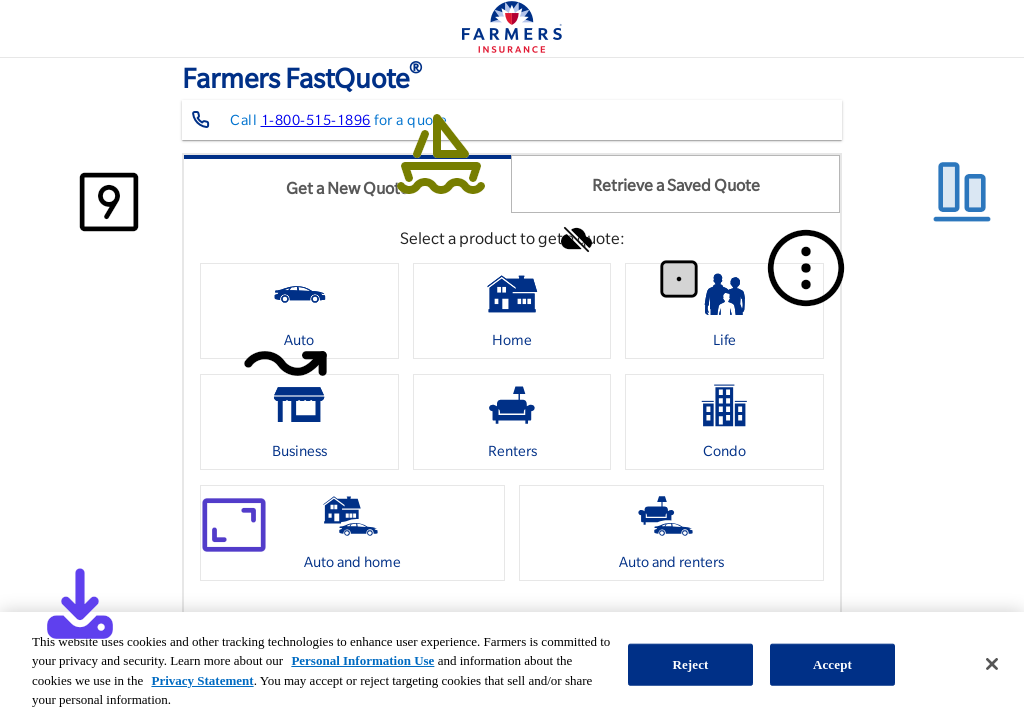 The image size is (1024, 720). I want to click on indicates no cloud connection available, so click(576, 239).